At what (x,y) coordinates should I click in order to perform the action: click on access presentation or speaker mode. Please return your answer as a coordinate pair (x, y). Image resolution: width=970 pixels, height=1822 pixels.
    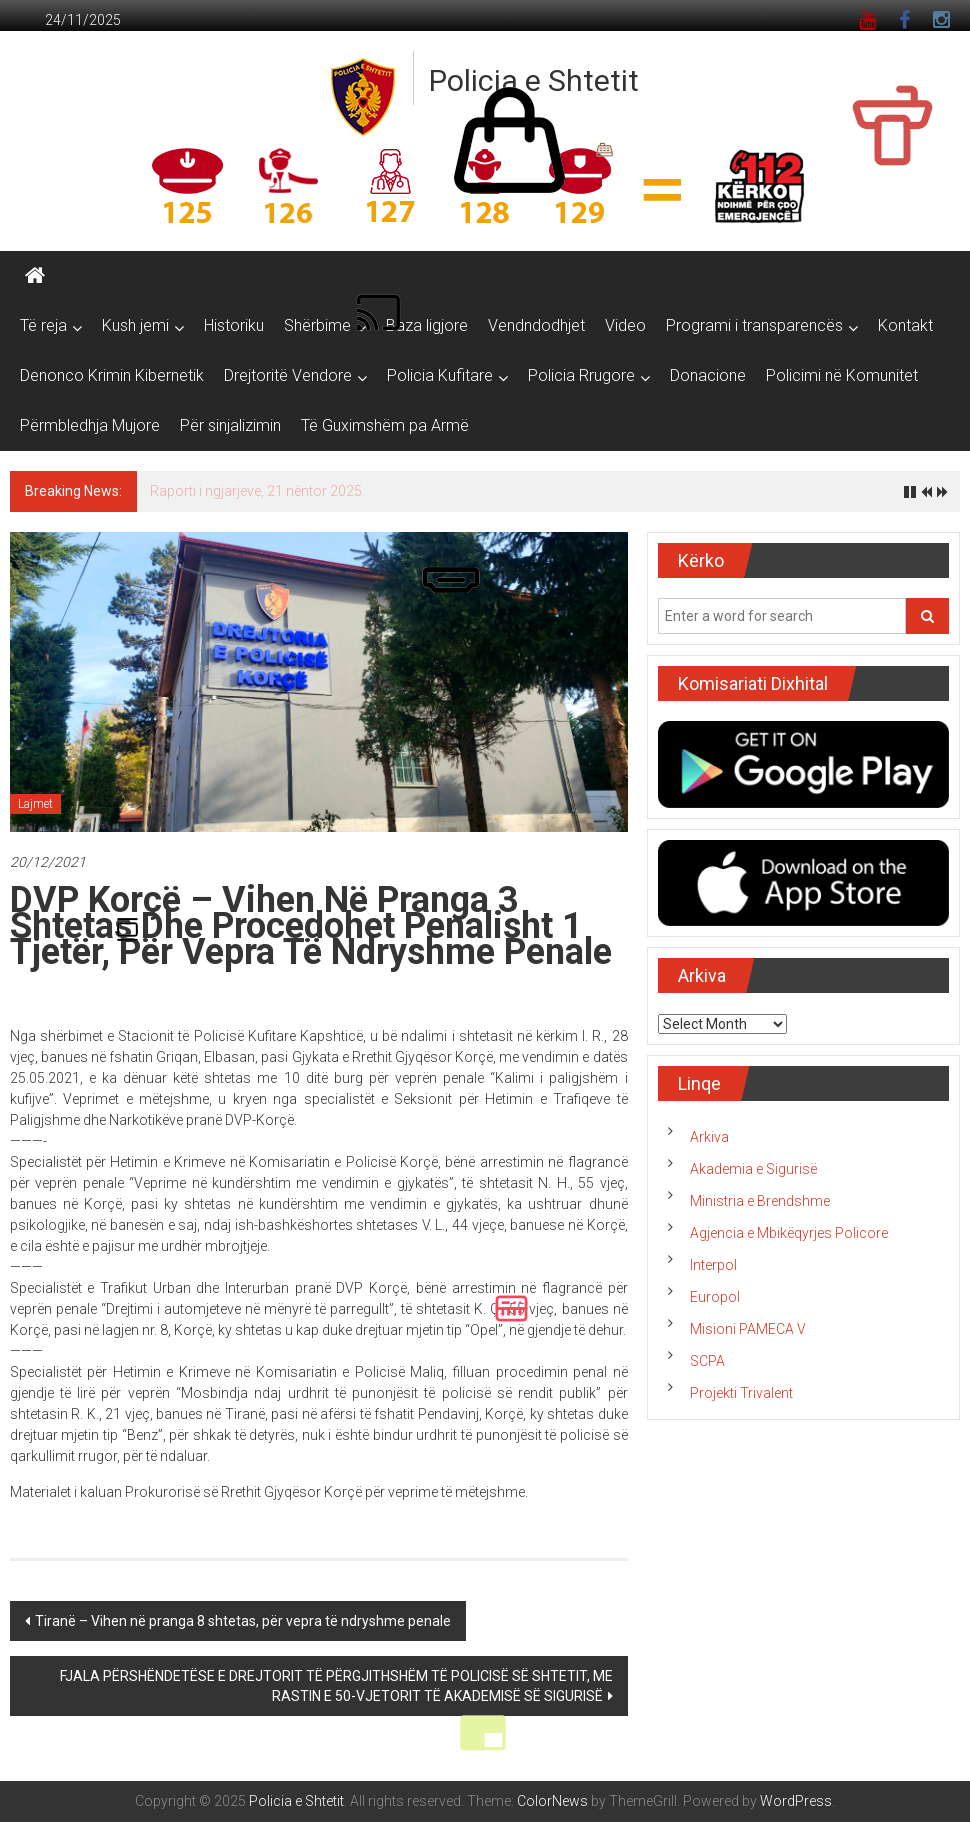
    Looking at the image, I should click on (892, 125).